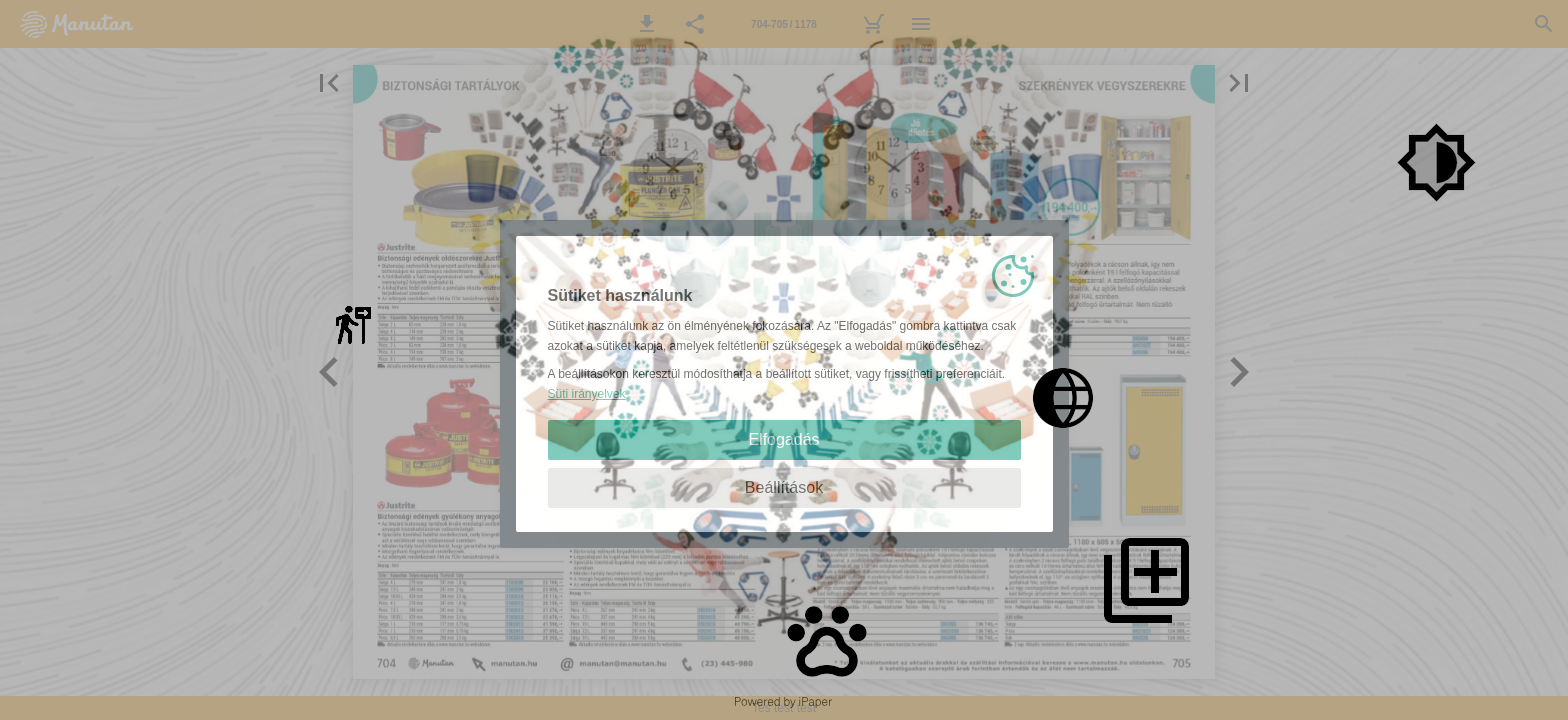  What do you see at coordinates (353, 324) in the screenshot?
I see `follow directions or navigation signs` at bounding box center [353, 324].